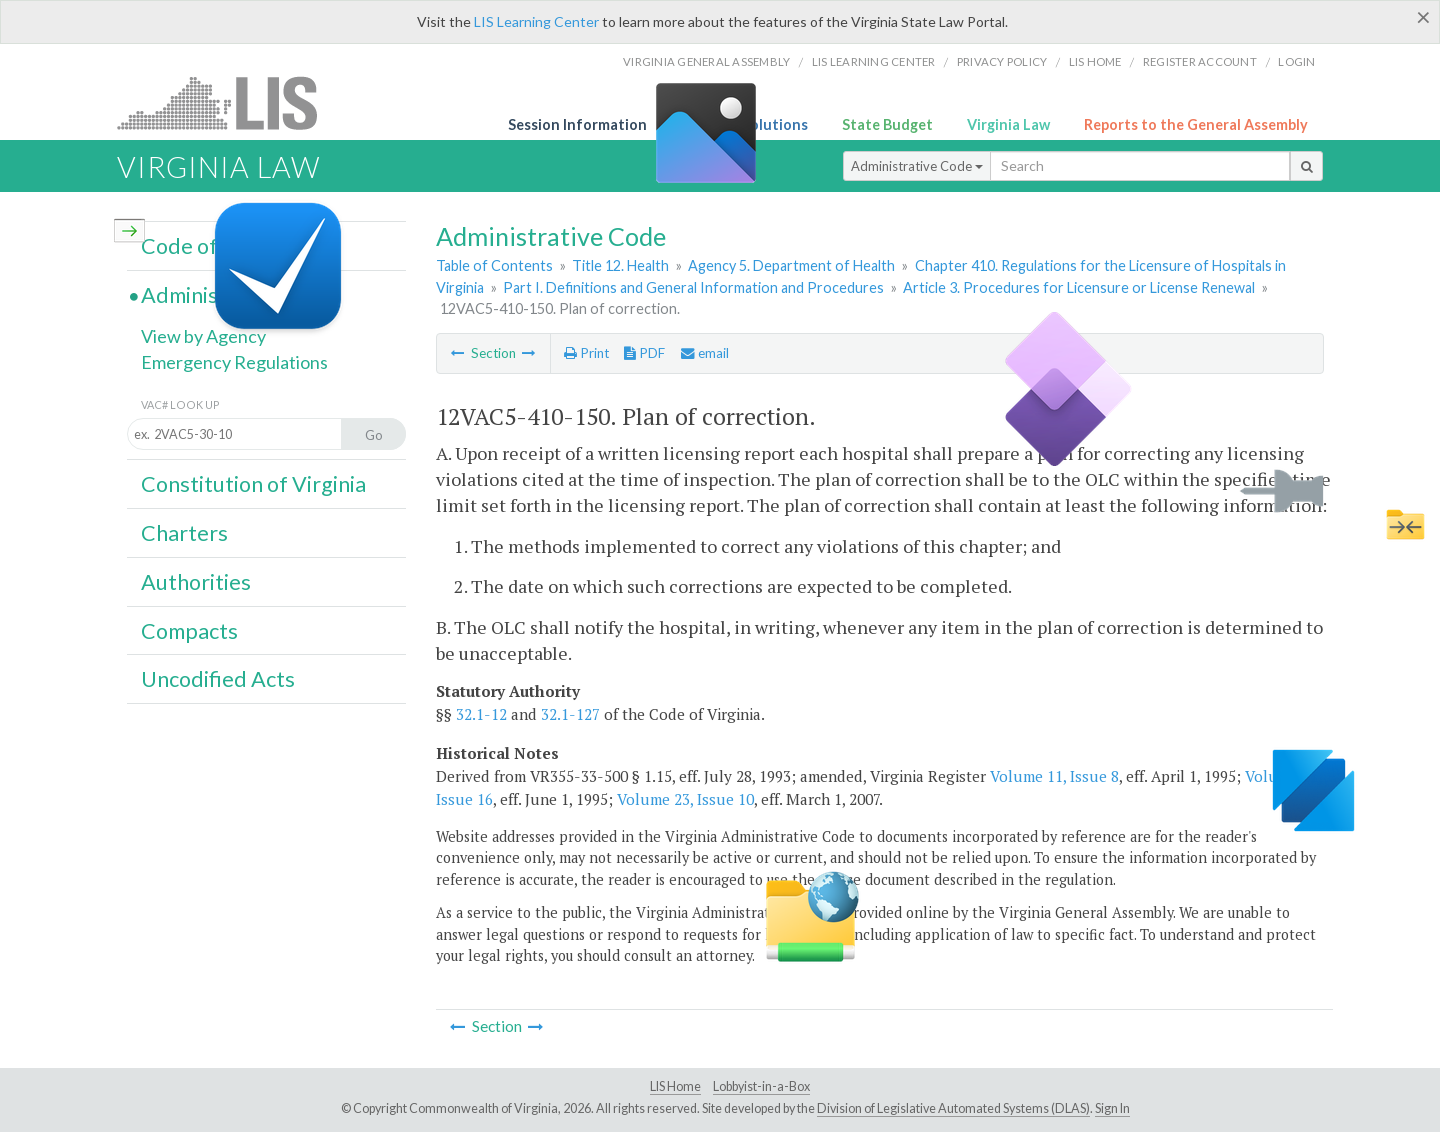  Describe the element at coordinates (1065, 389) in the screenshot. I see `open microsoft power apps operations` at that location.